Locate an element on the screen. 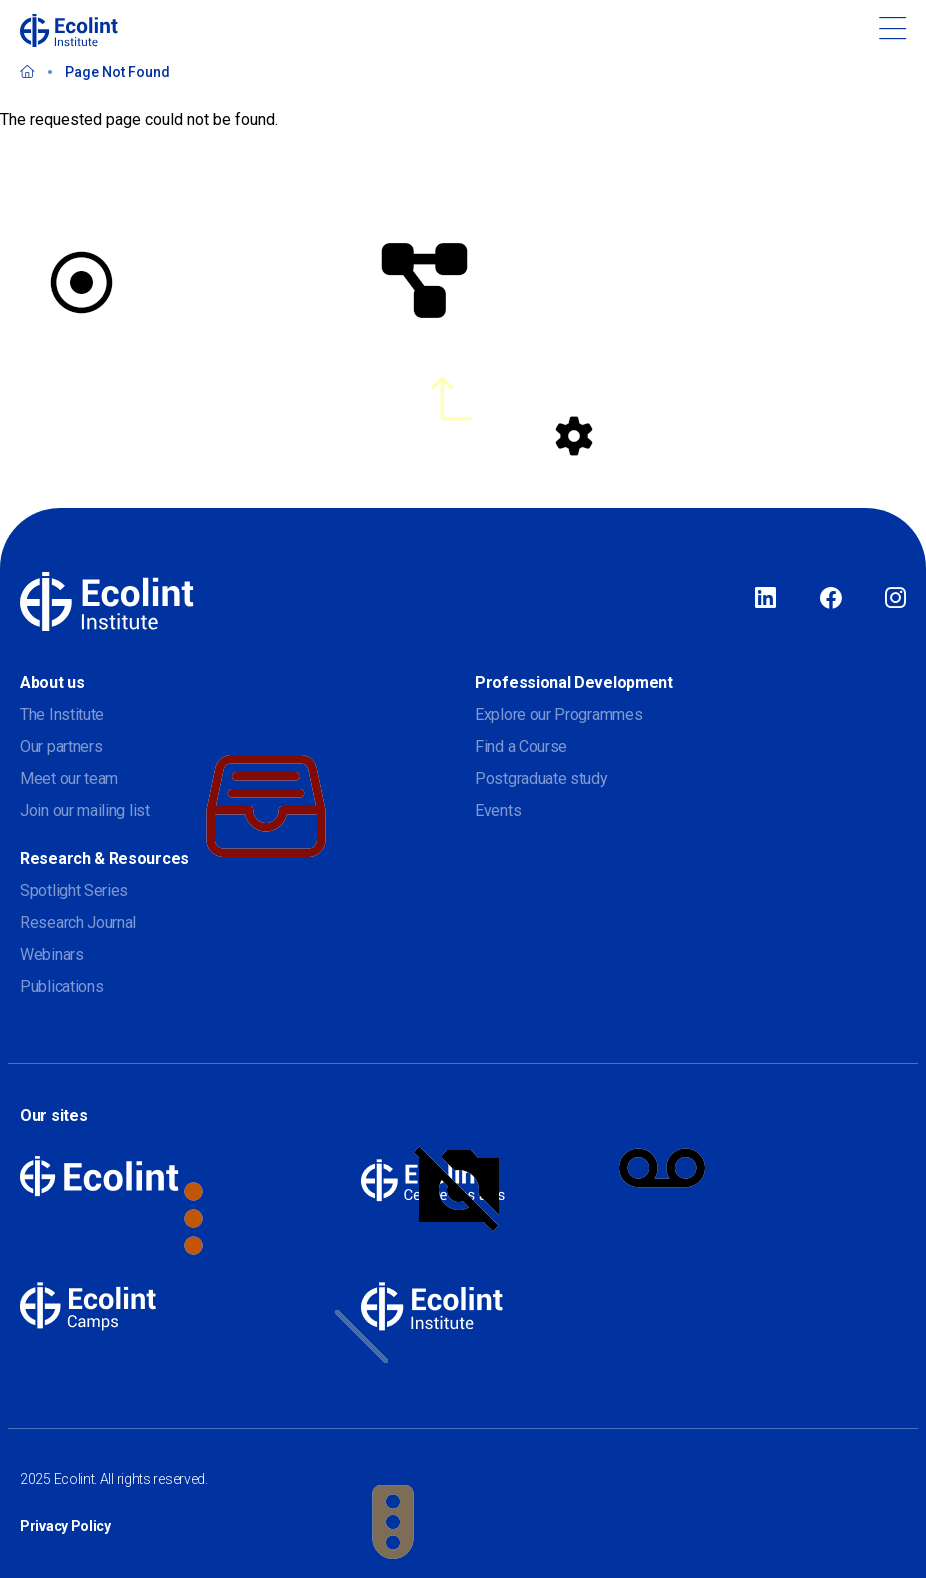 This screenshot has height=1578, width=926. open more options menu is located at coordinates (193, 1218).